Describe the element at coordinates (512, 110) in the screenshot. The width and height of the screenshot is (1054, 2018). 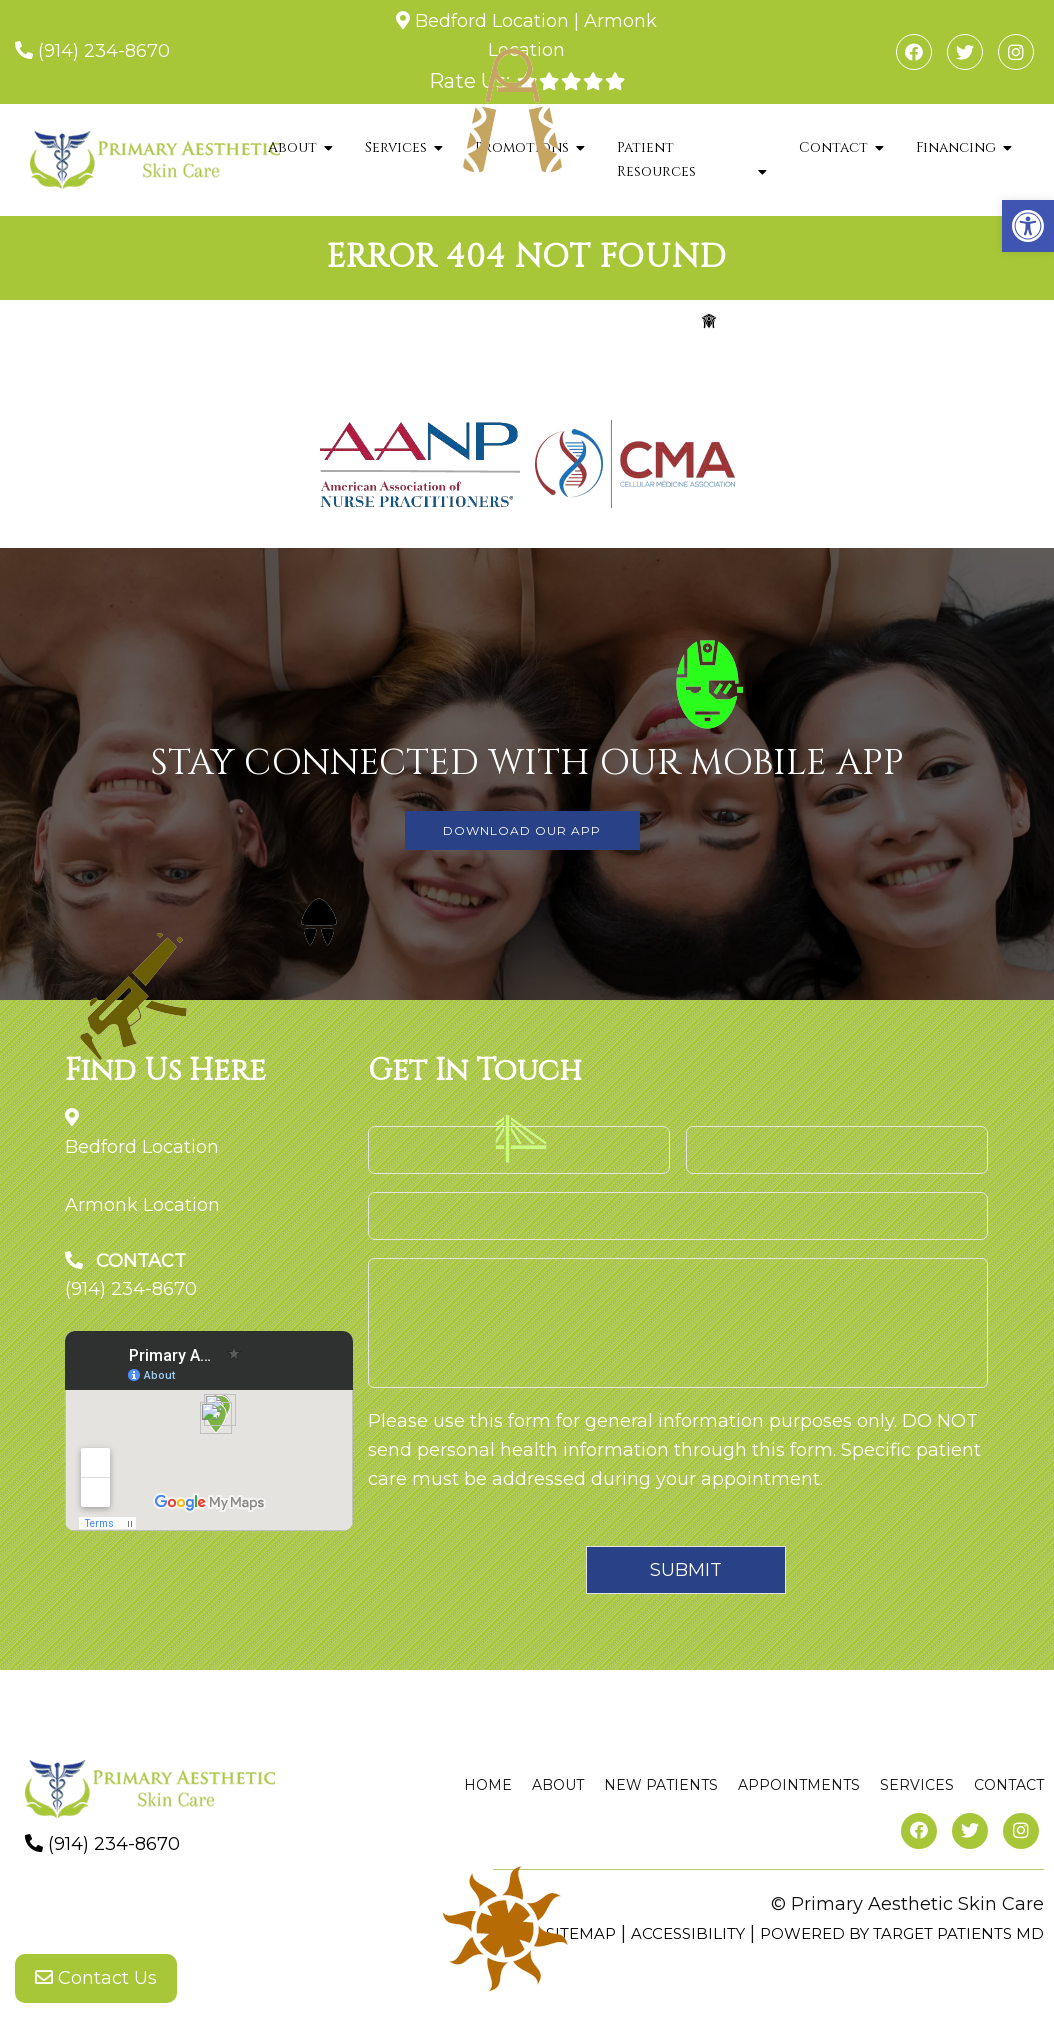
I see `access grip strength training exercises` at that location.